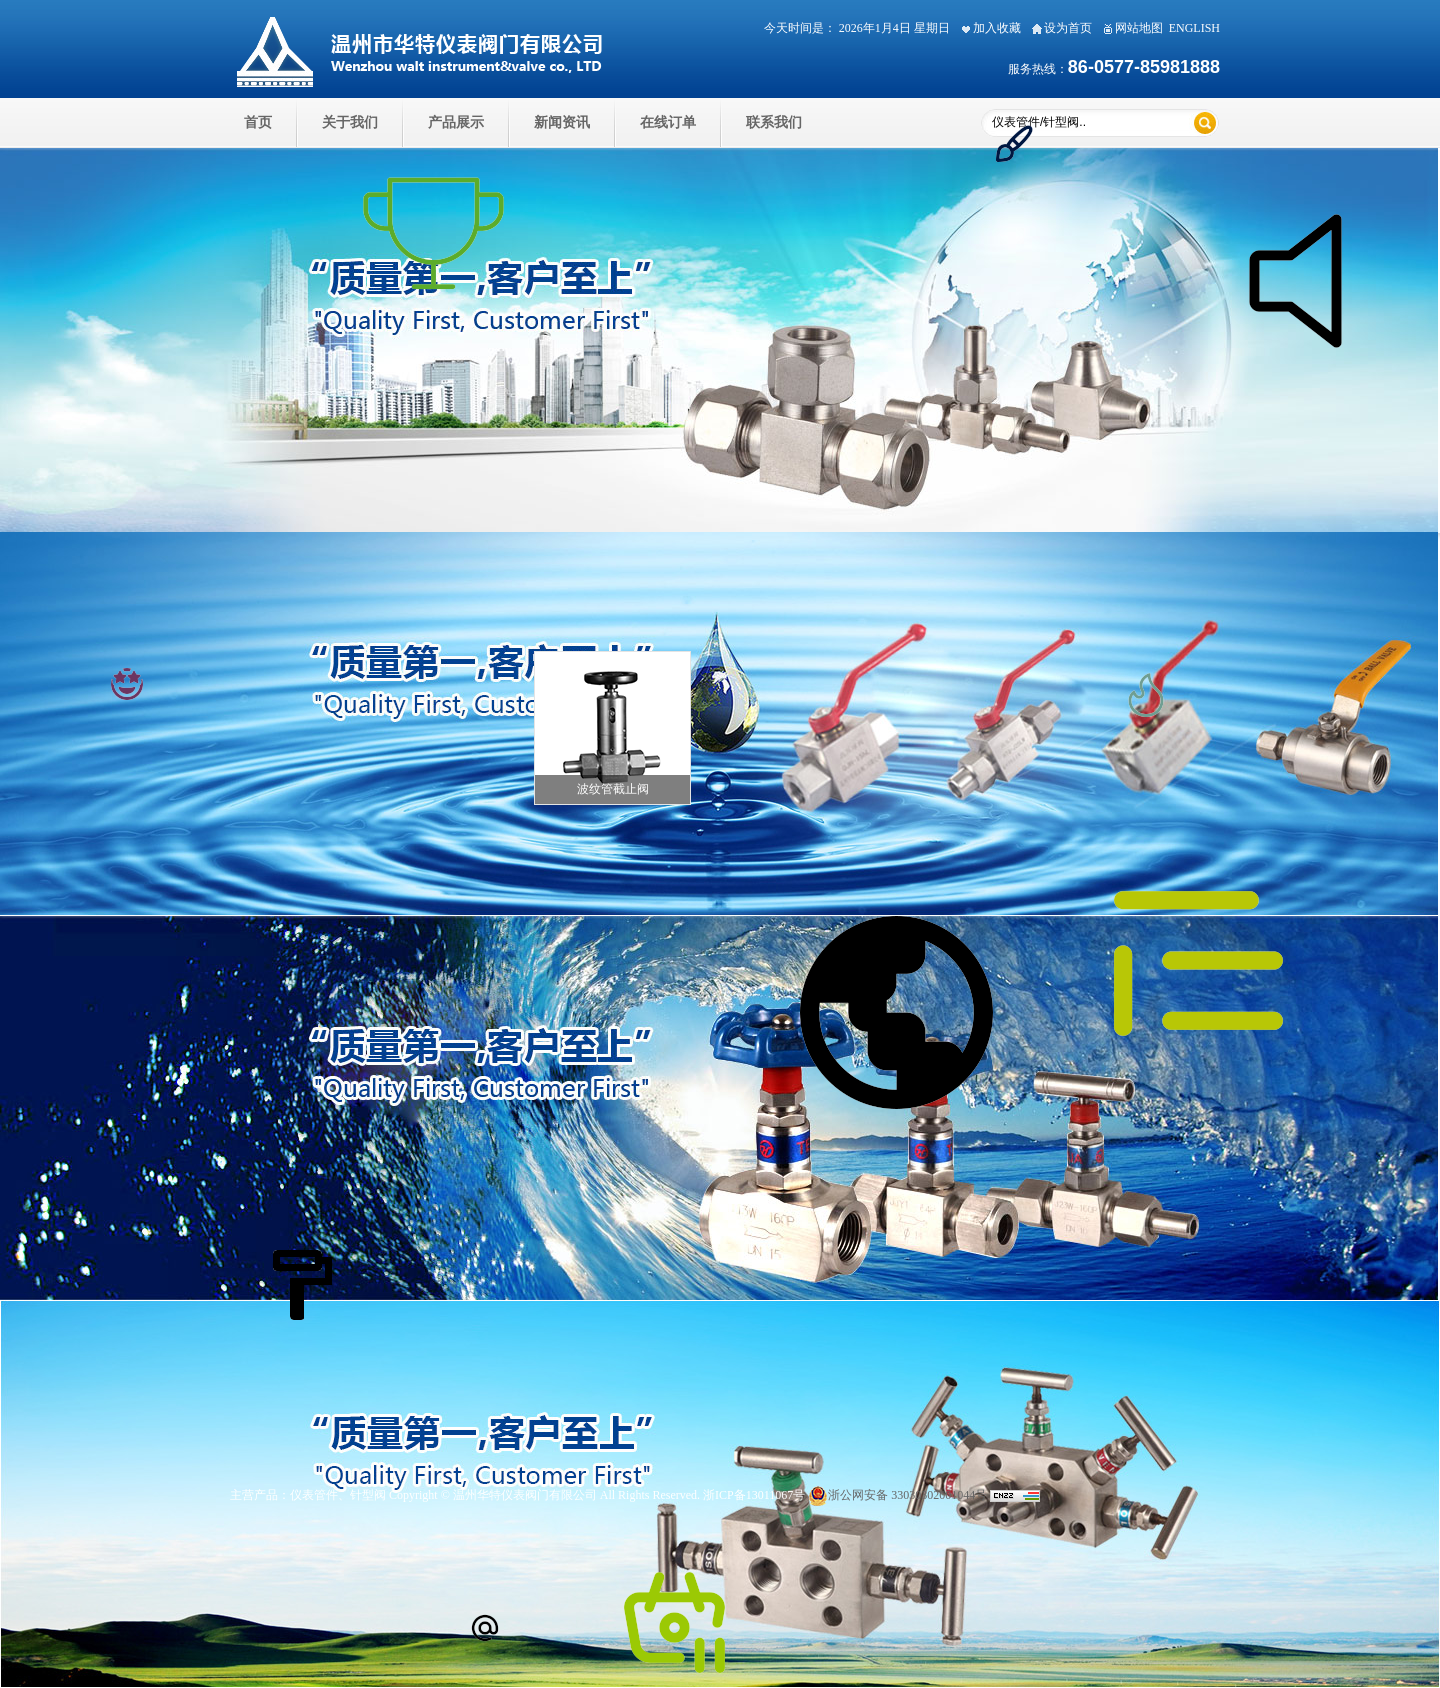 The height and width of the screenshot is (1688, 1440). Describe the element at coordinates (1316, 281) in the screenshot. I see `speaker with no audio output` at that location.